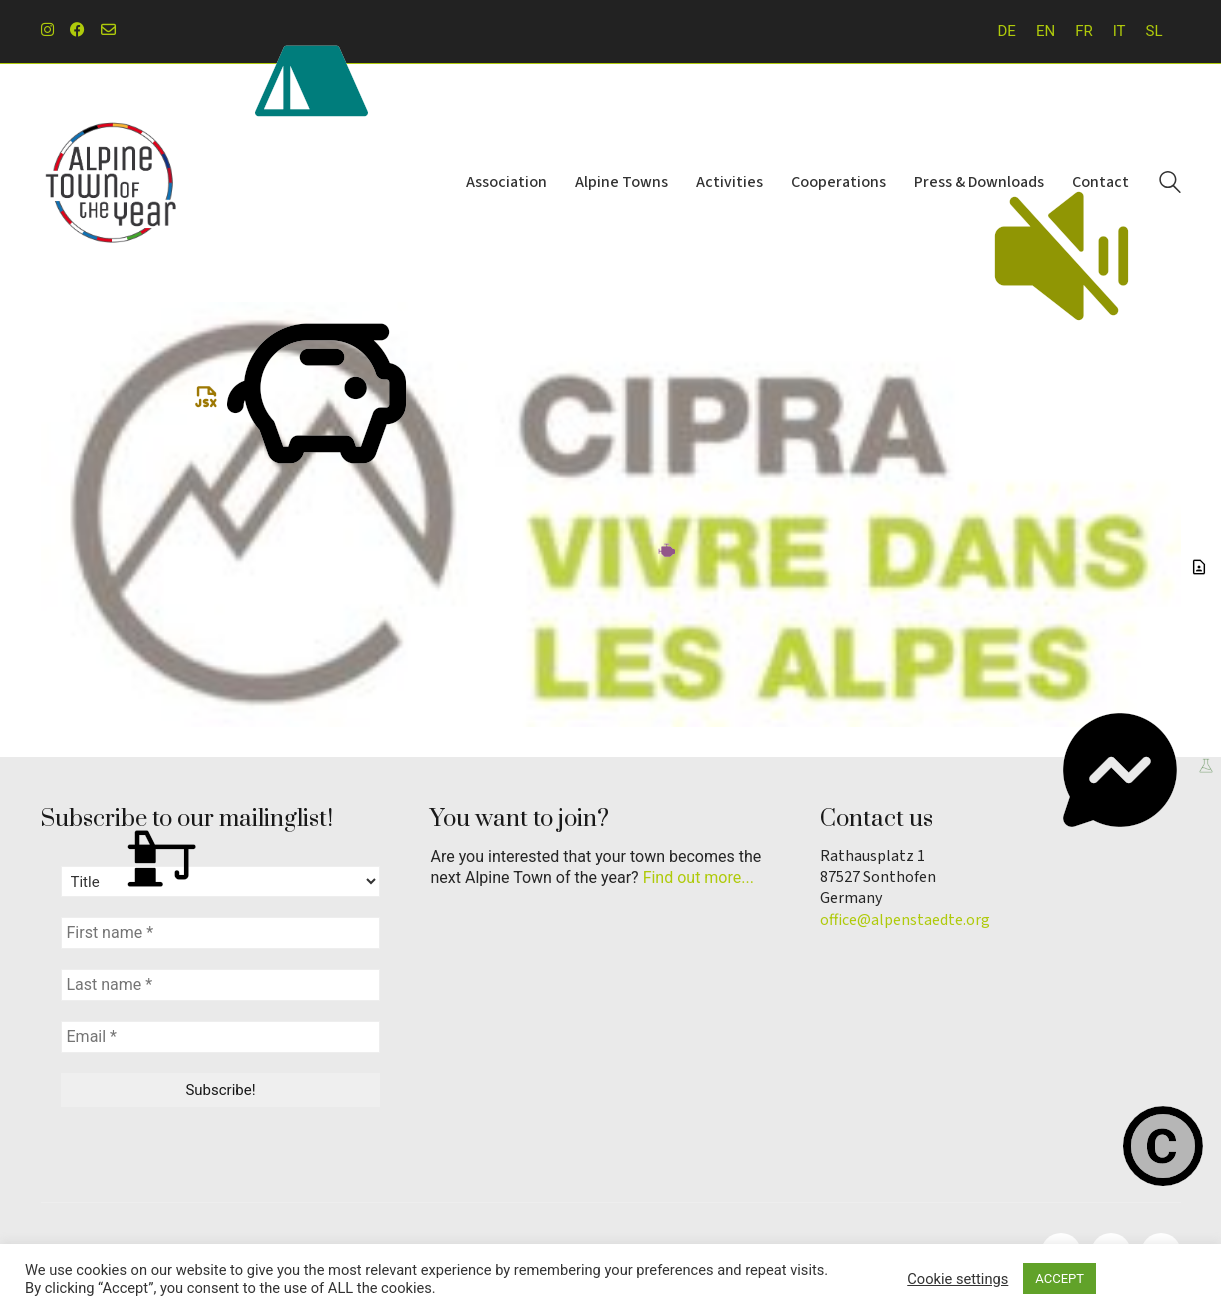 The width and height of the screenshot is (1221, 1313). Describe the element at coordinates (316, 393) in the screenshot. I see `access savings or budget features` at that location.